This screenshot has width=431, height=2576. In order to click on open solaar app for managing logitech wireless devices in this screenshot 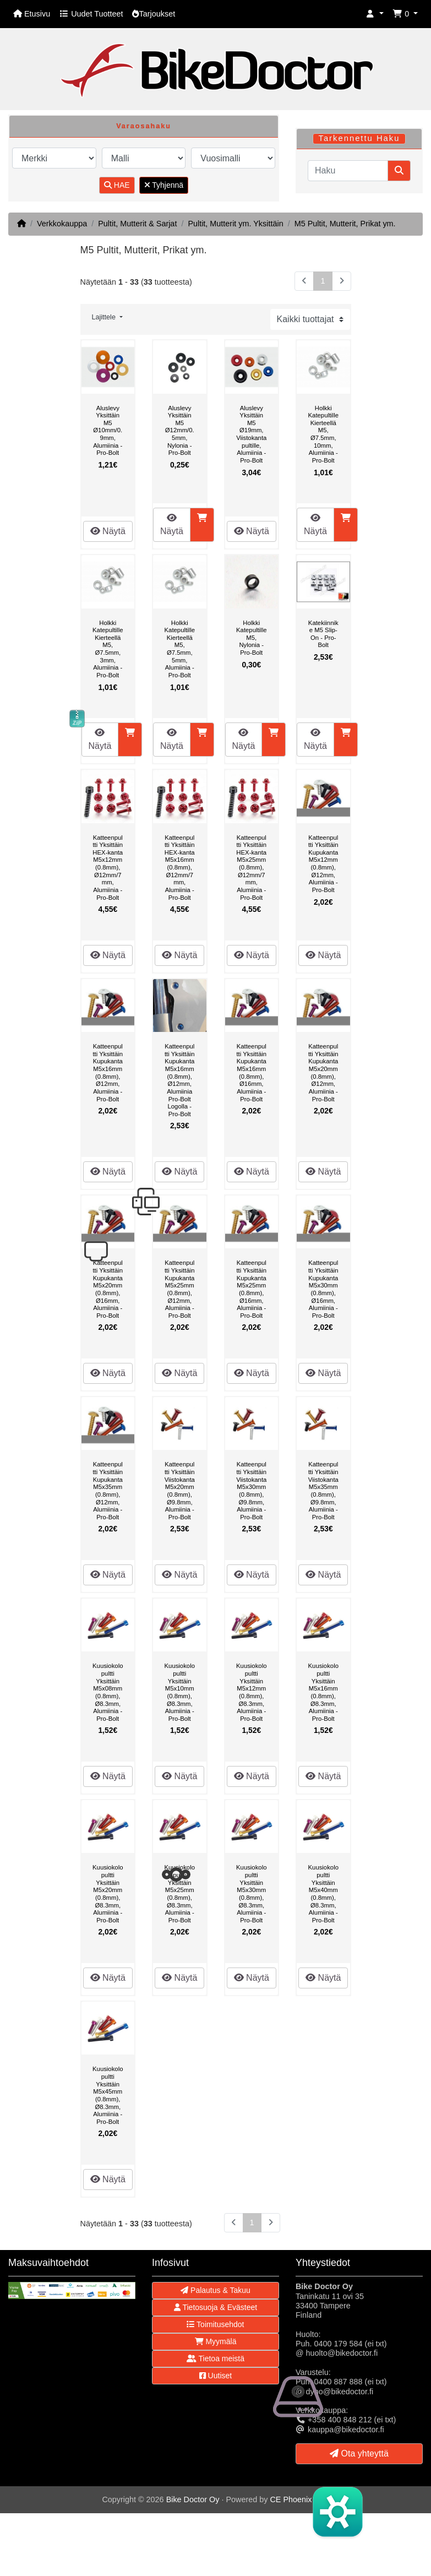, I will do `click(337, 2512)`.